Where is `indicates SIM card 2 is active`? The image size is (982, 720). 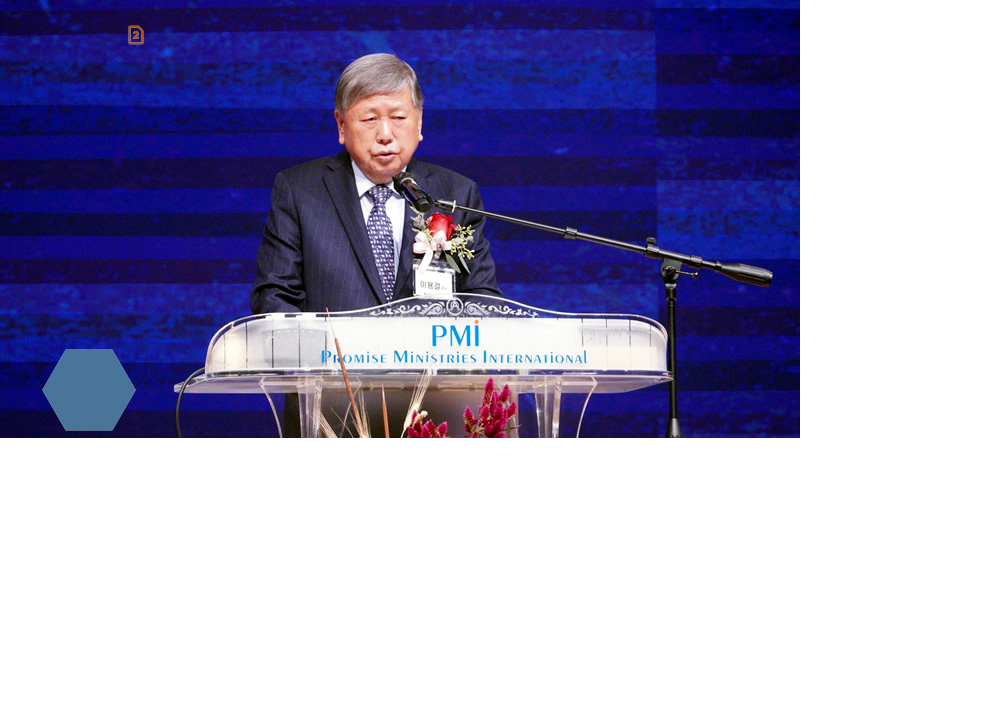
indicates SIM card 2 is active is located at coordinates (136, 35).